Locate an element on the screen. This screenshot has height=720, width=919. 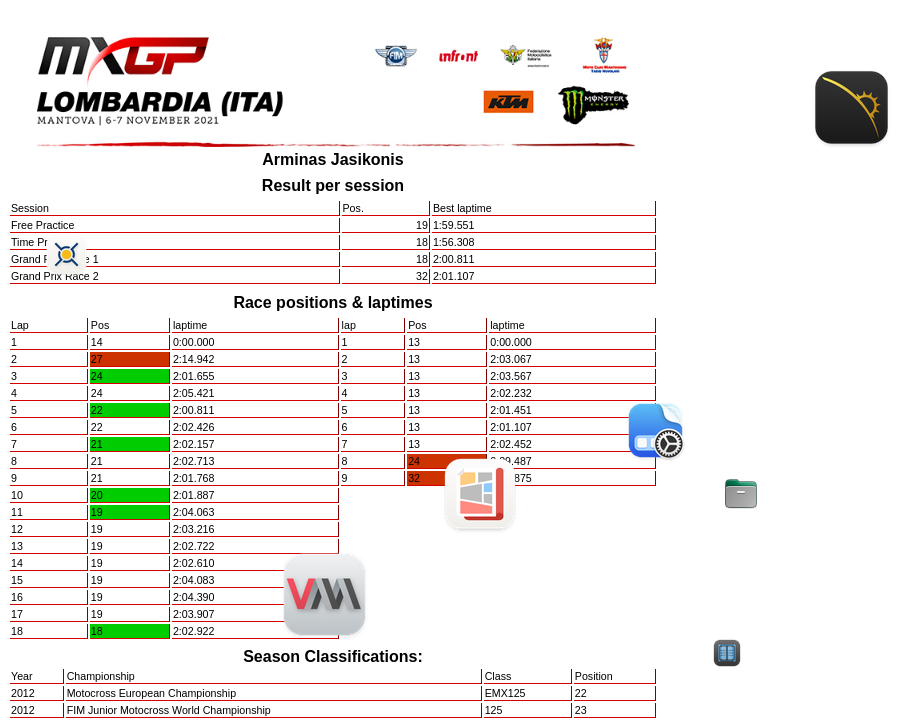
open virtualization container settings is located at coordinates (727, 653).